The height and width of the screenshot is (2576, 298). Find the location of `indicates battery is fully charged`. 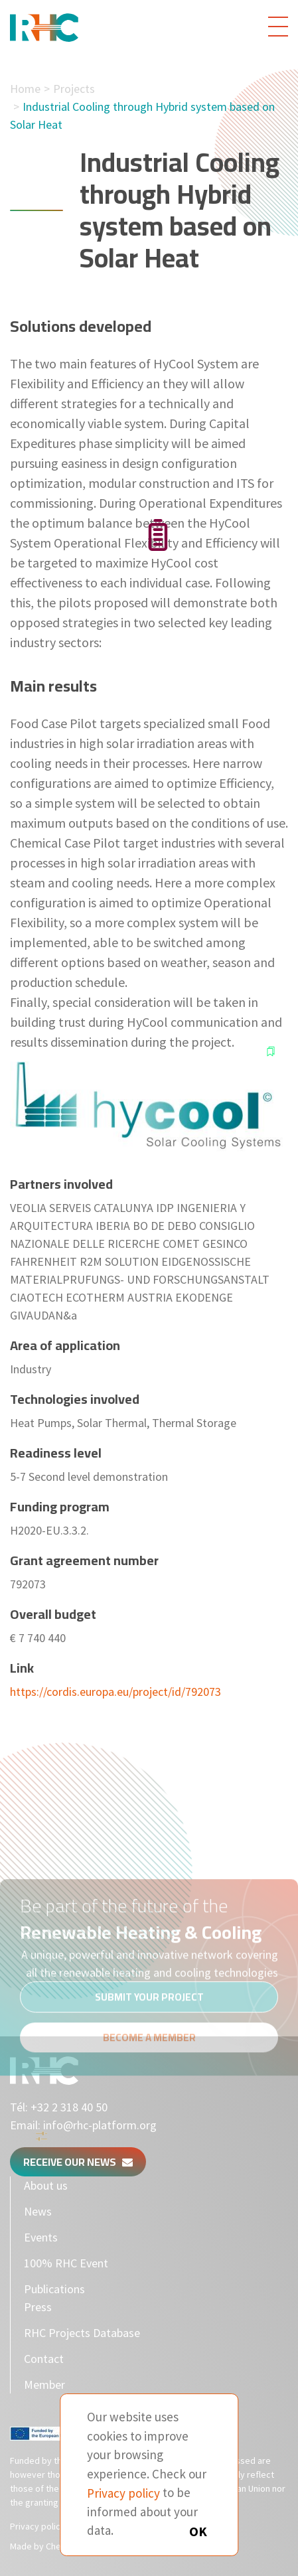

indicates battery is fully charged is located at coordinates (158, 535).